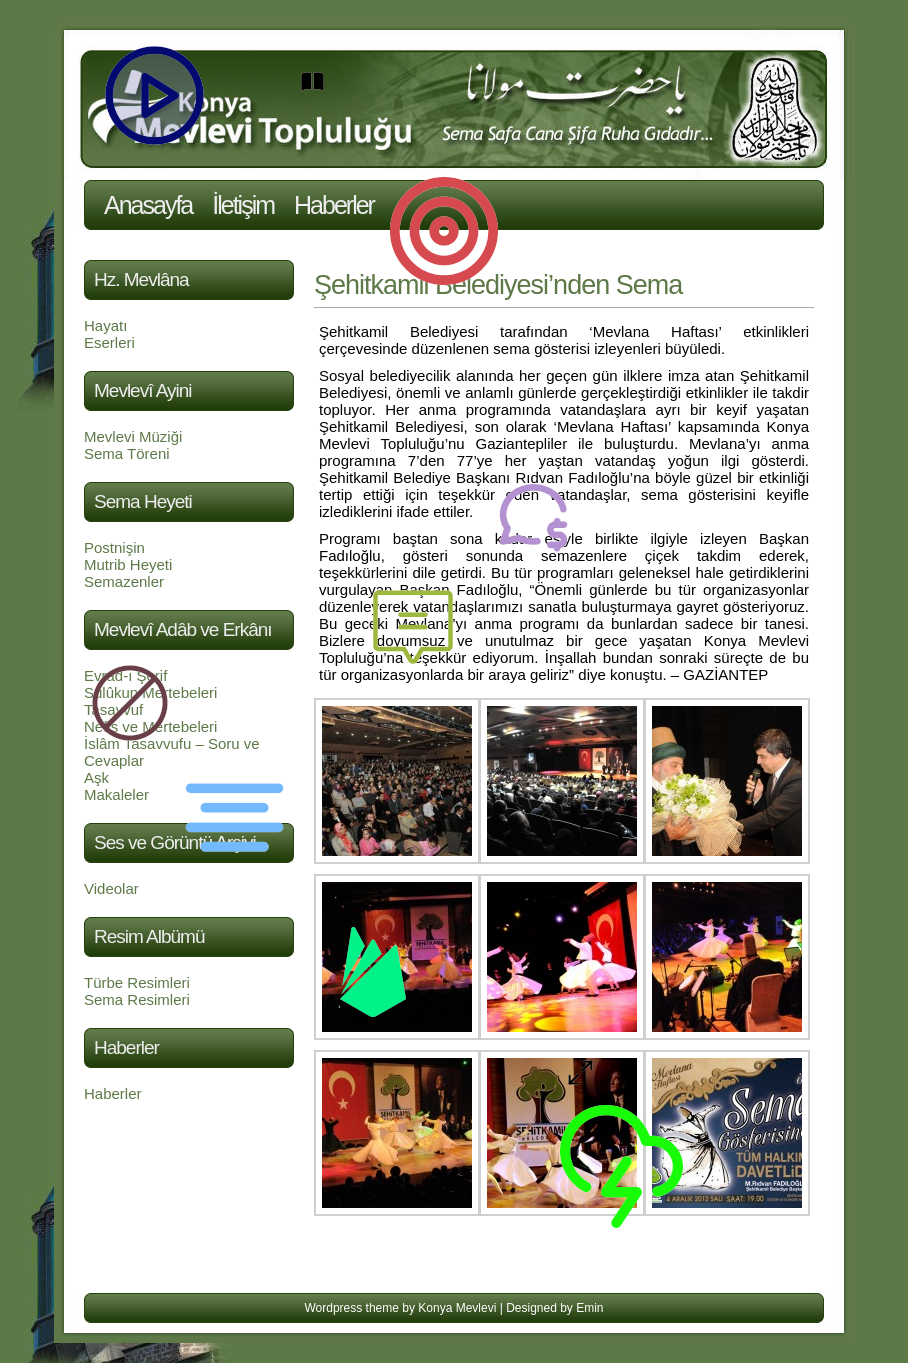  Describe the element at coordinates (130, 703) in the screenshot. I see `indicates a blocked or prohibited action` at that location.